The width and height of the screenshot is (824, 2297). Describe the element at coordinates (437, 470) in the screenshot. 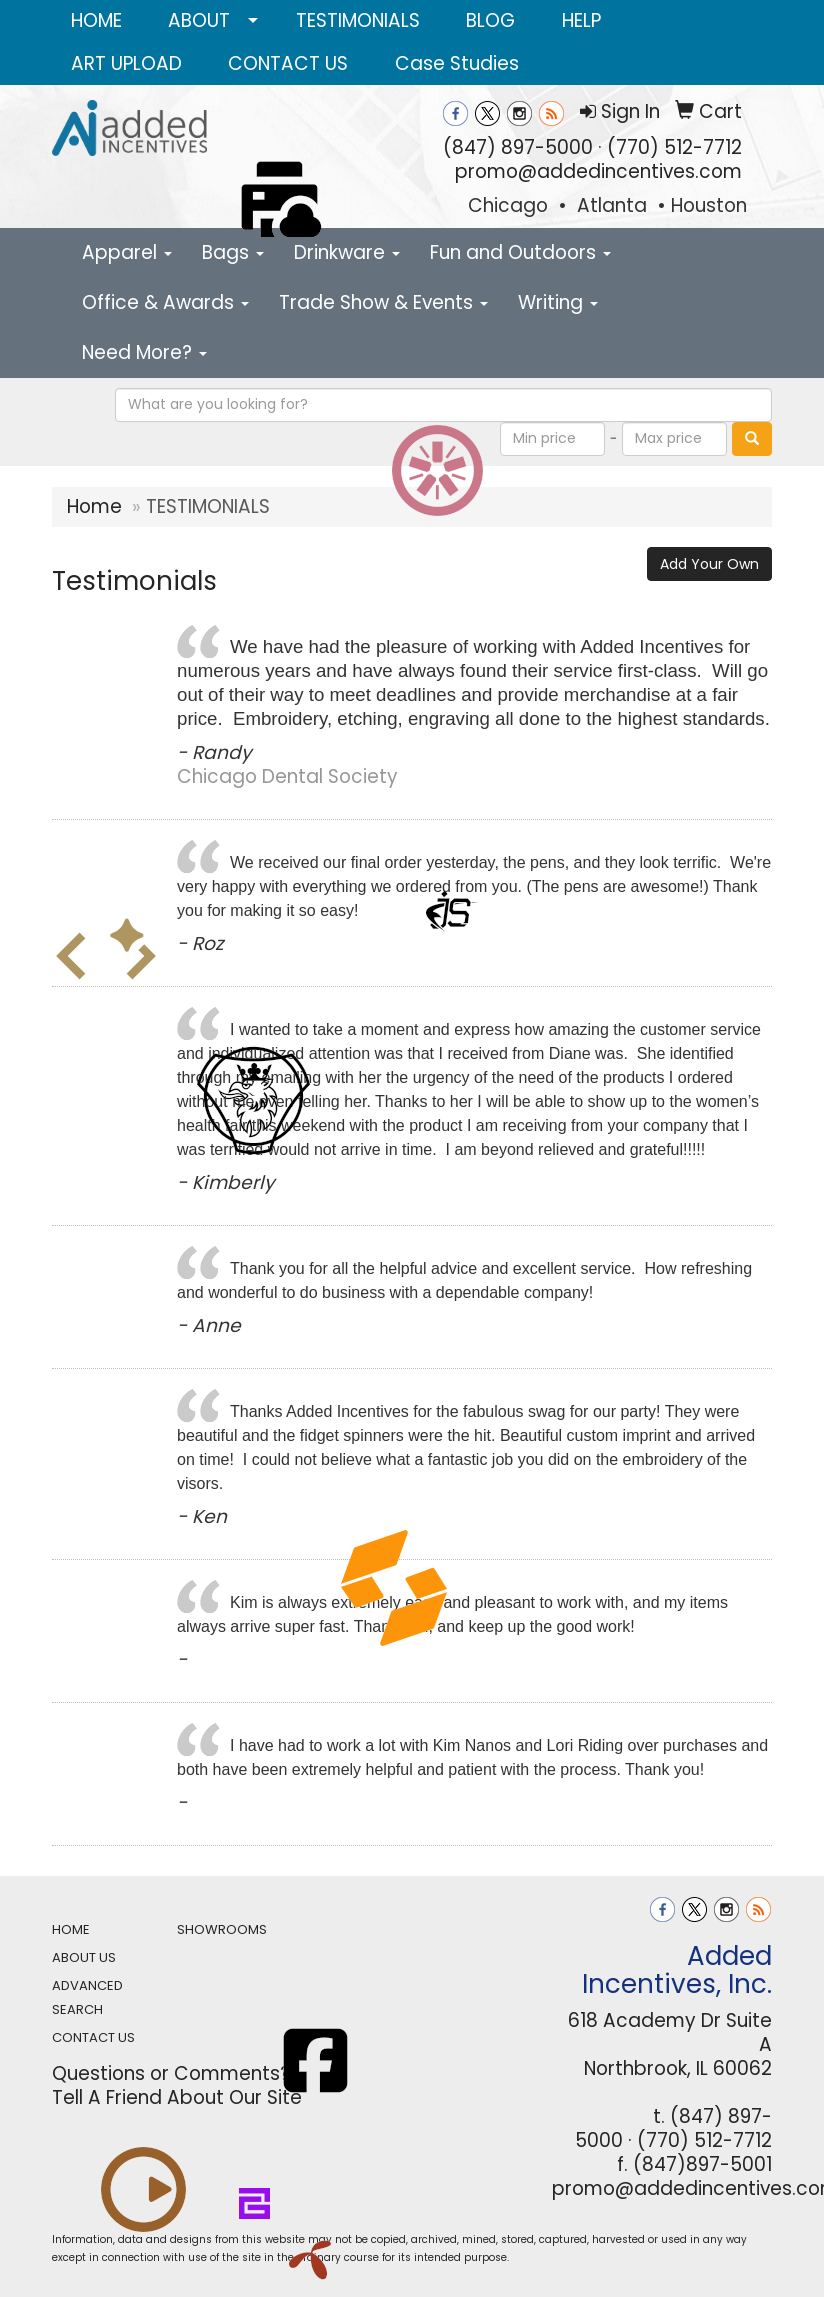

I see `jasmine testing framework logo` at that location.